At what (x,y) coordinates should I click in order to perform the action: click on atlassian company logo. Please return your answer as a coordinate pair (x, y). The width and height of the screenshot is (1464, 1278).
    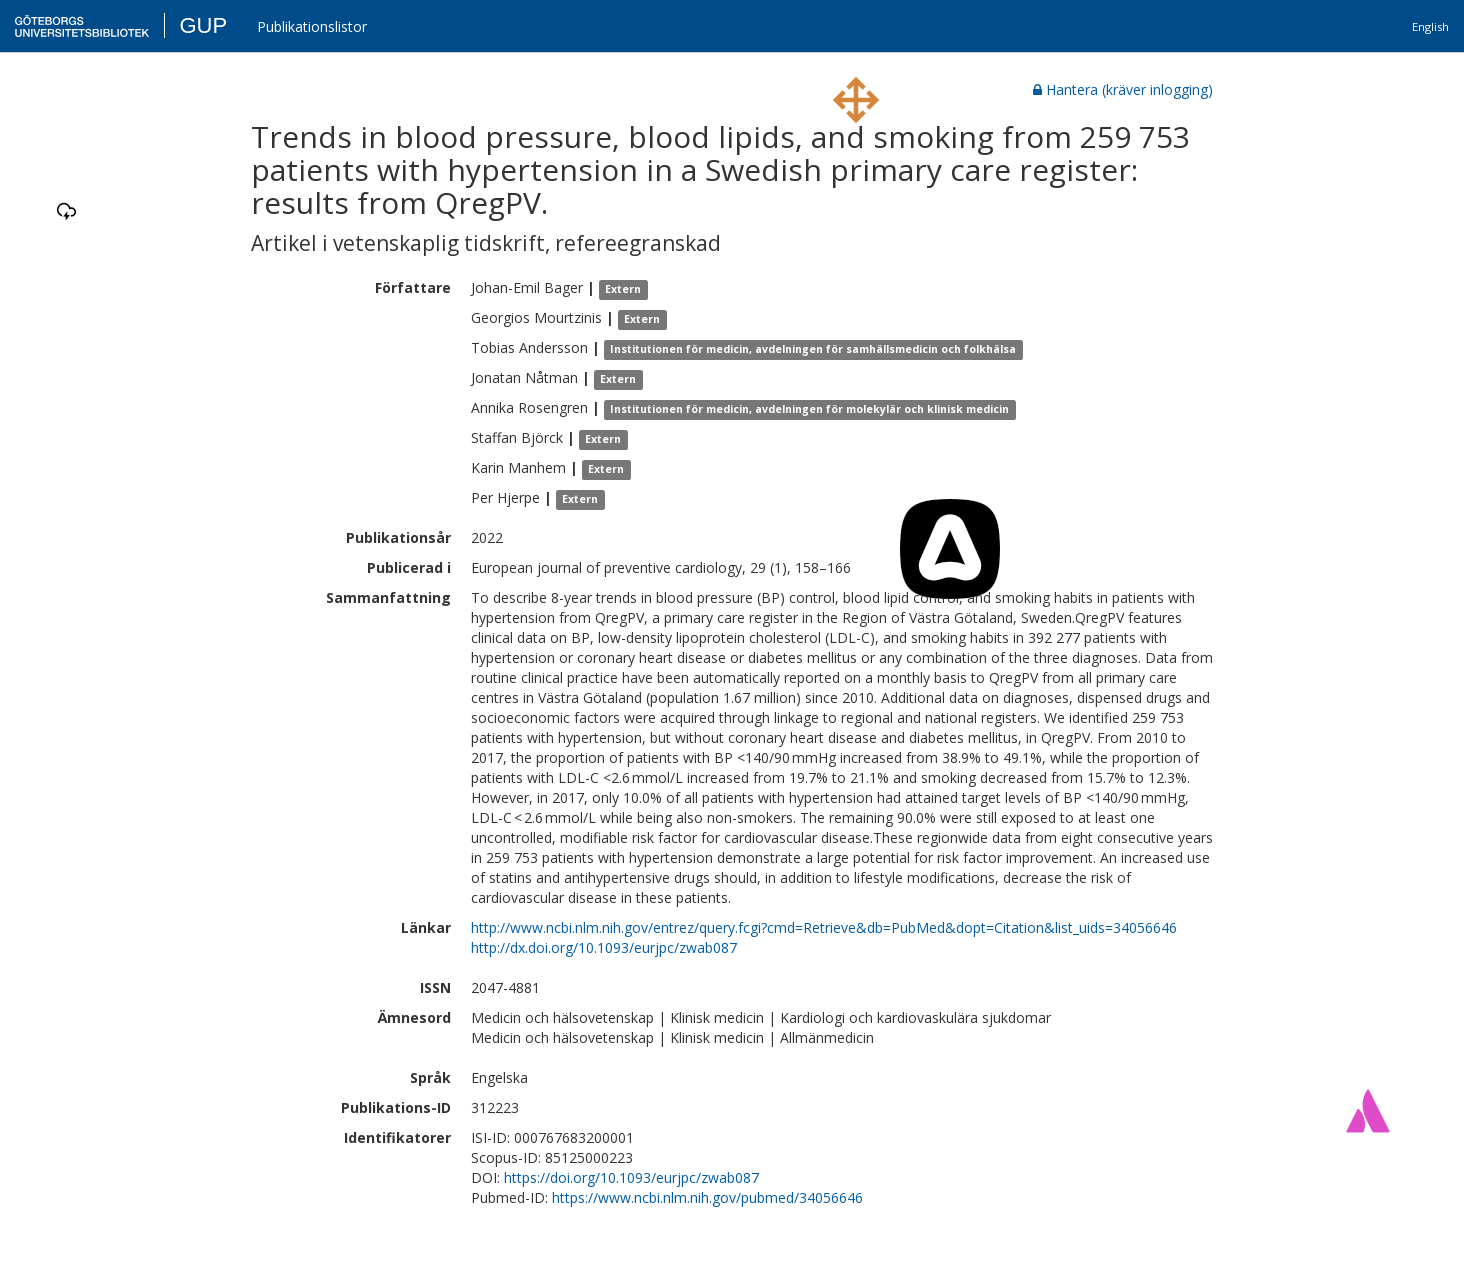
    Looking at the image, I should click on (1368, 1111).